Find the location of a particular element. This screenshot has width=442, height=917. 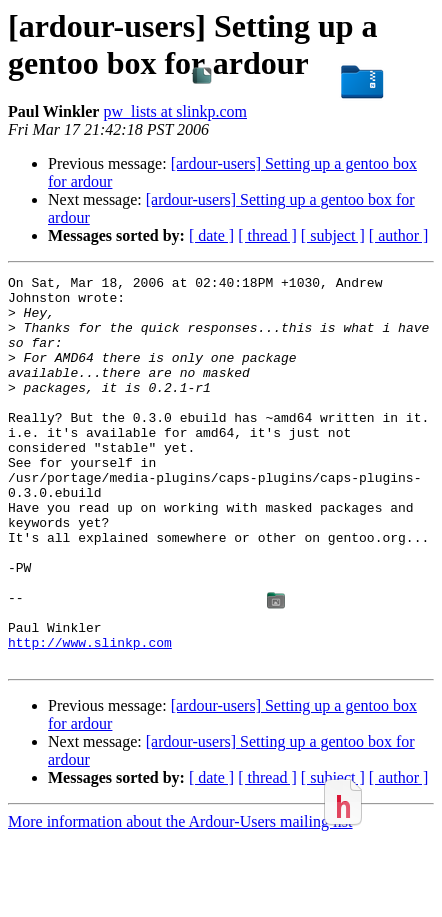

change desktop wallpaper settings is located at coordinates (202, 75).